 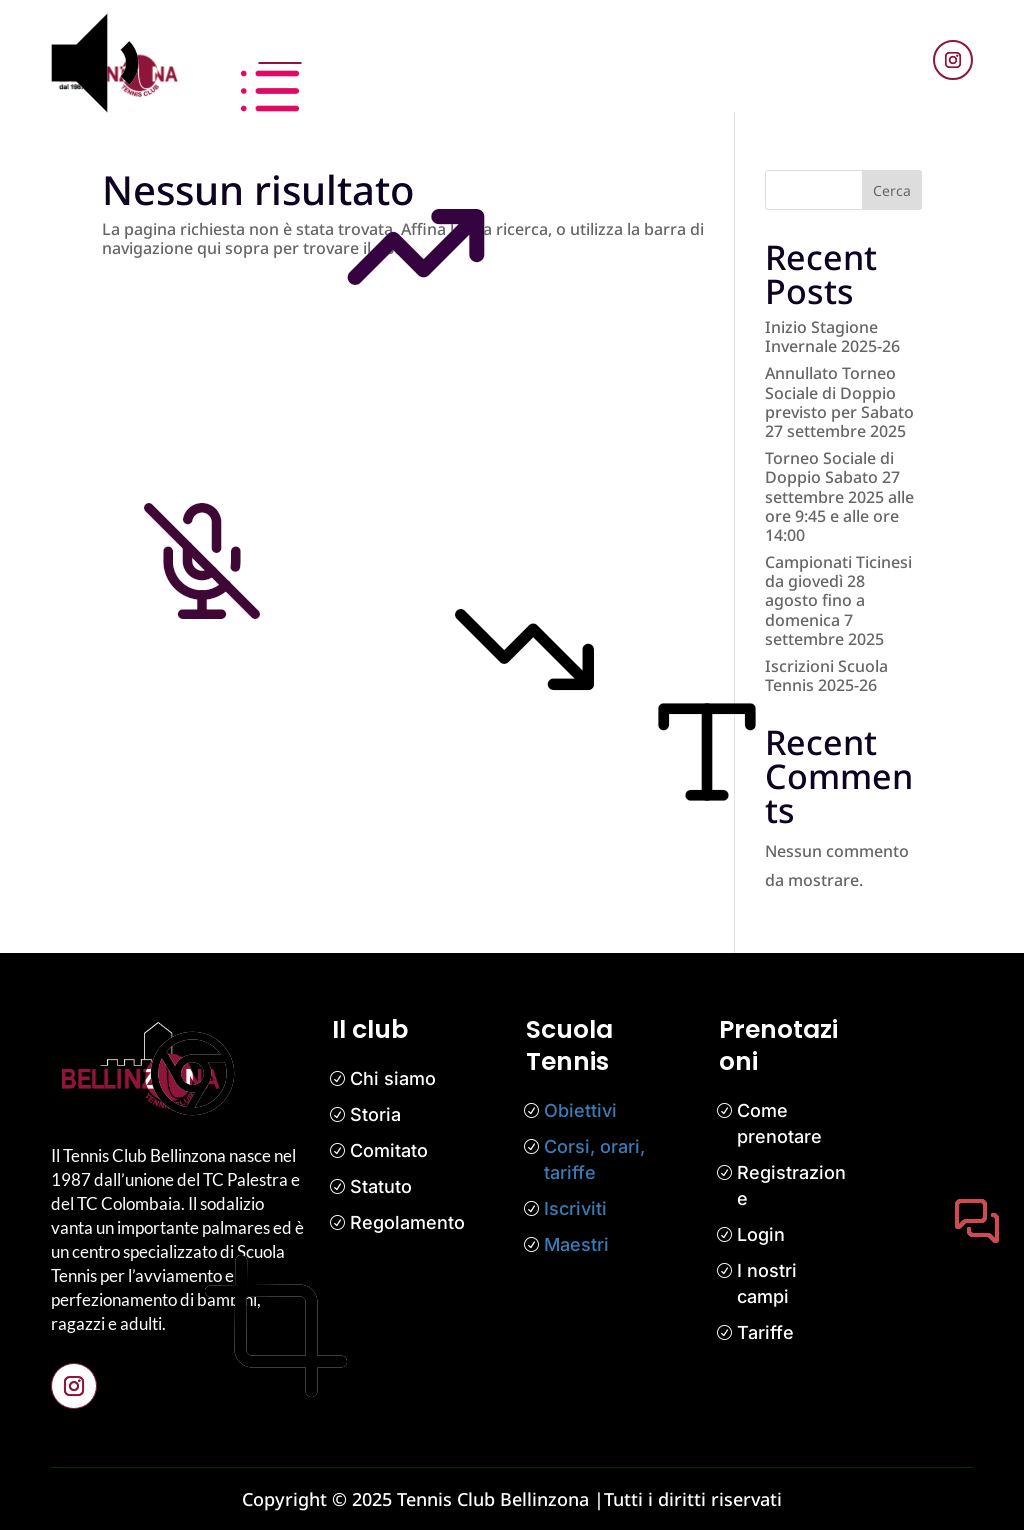 I want to click on view items in list format, so click(x=270, y=91).